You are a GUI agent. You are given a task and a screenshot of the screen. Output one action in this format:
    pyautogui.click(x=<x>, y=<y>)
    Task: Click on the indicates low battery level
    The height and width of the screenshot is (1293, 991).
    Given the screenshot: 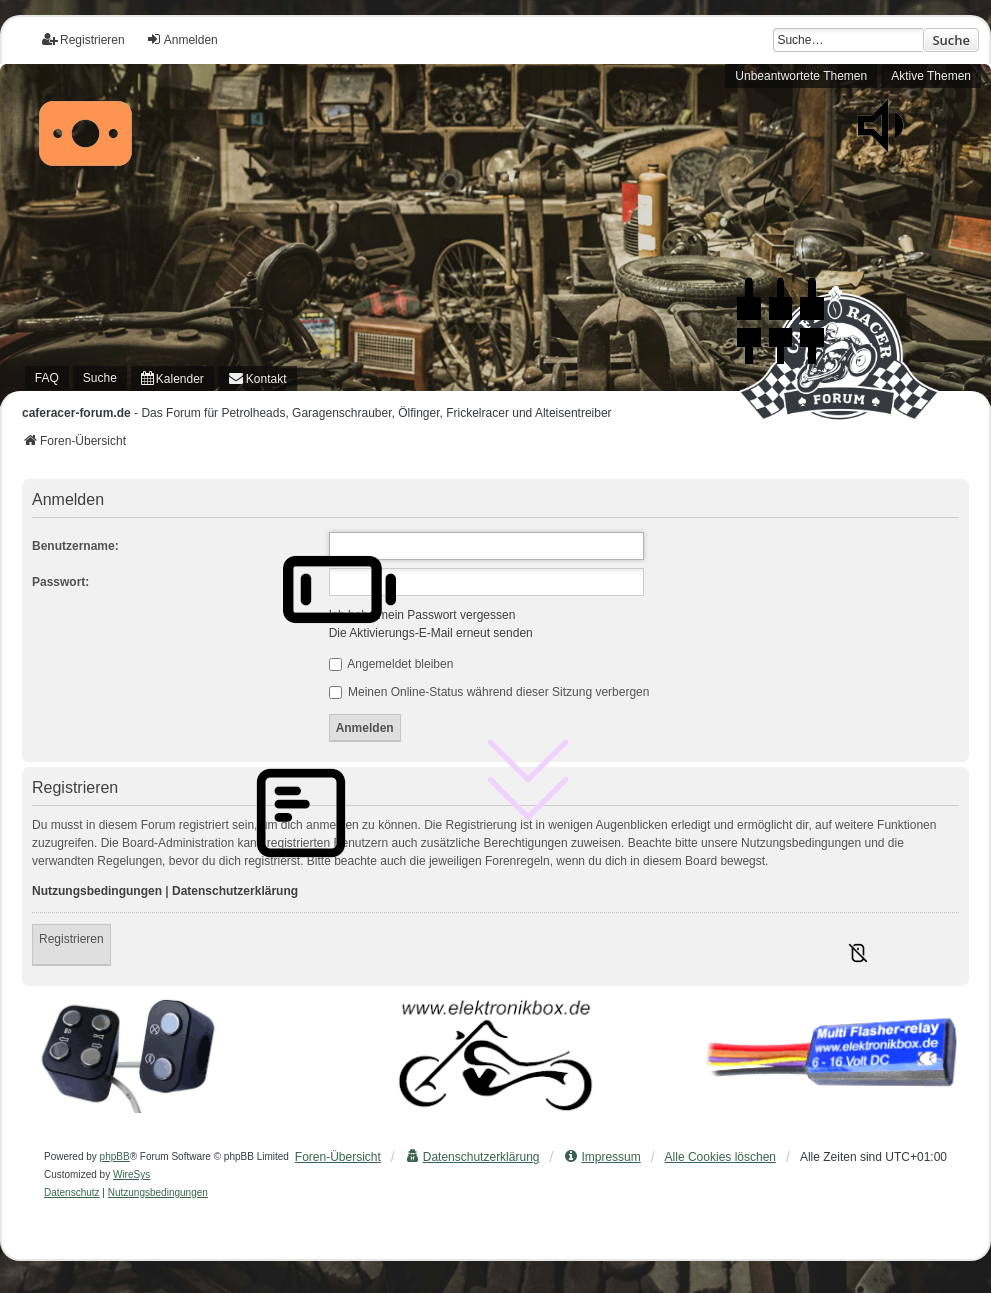 What is the action you would take?
    pyautogui.click(x=339, y=589)
    